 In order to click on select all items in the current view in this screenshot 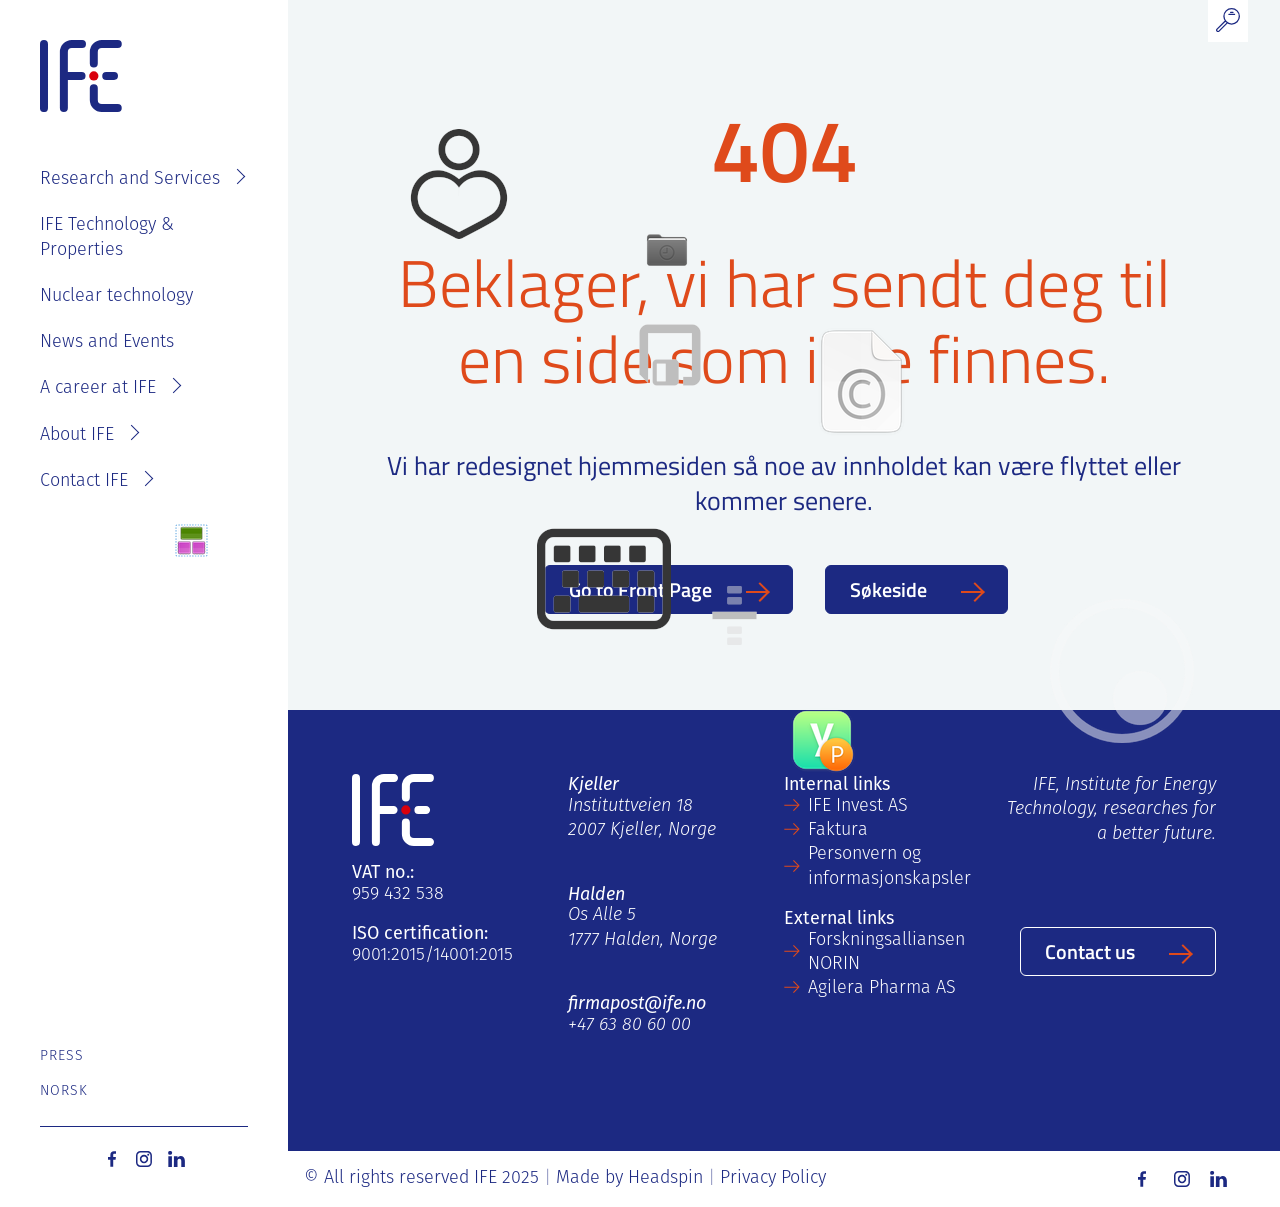, I will do `click(191, 540)`.